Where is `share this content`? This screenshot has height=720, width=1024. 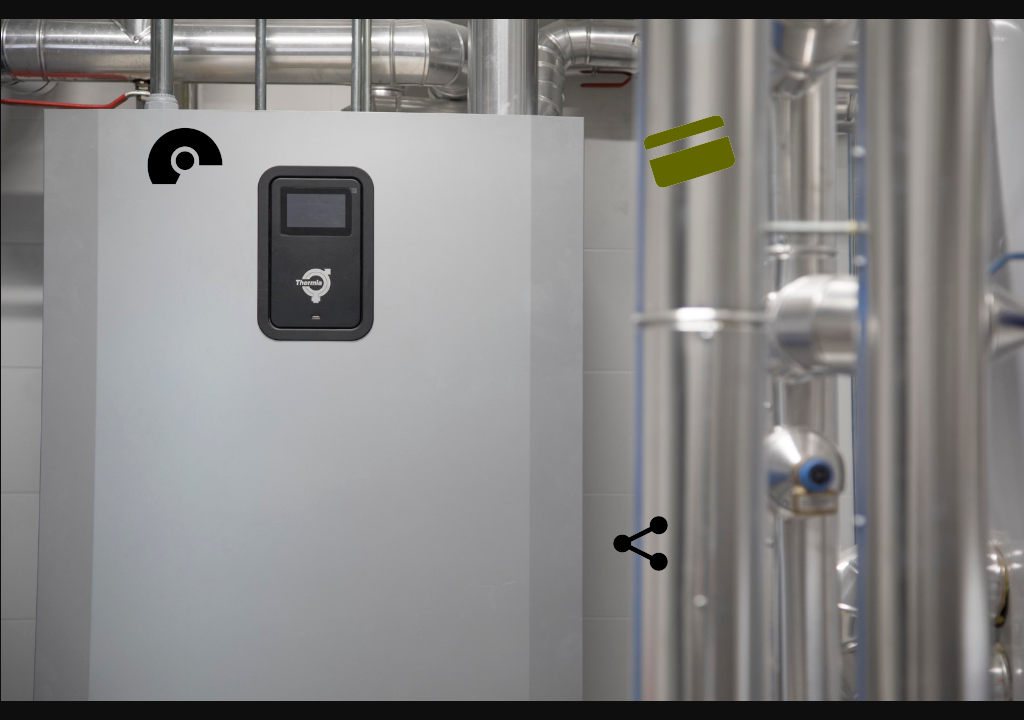 share this content is located at coordinates (640, 543).